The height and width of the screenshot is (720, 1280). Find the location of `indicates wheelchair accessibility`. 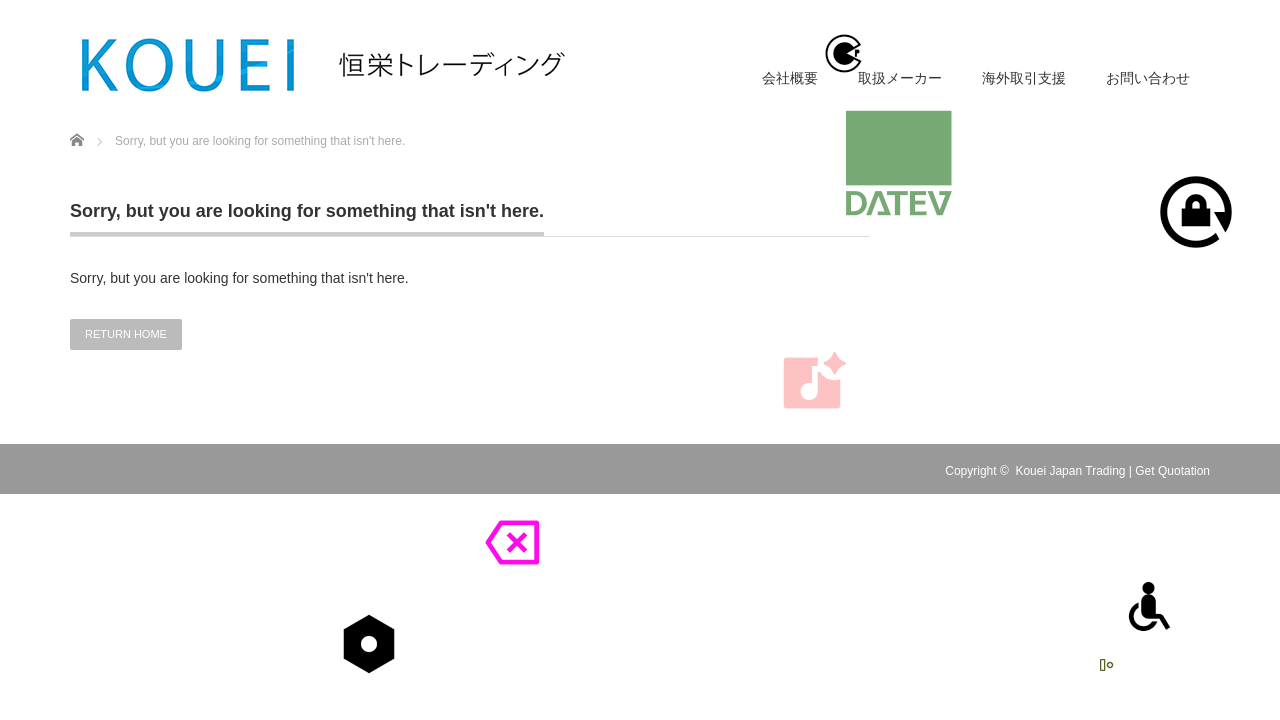

indicates wheelchair accessibility is located at coordinates (1148, 606).